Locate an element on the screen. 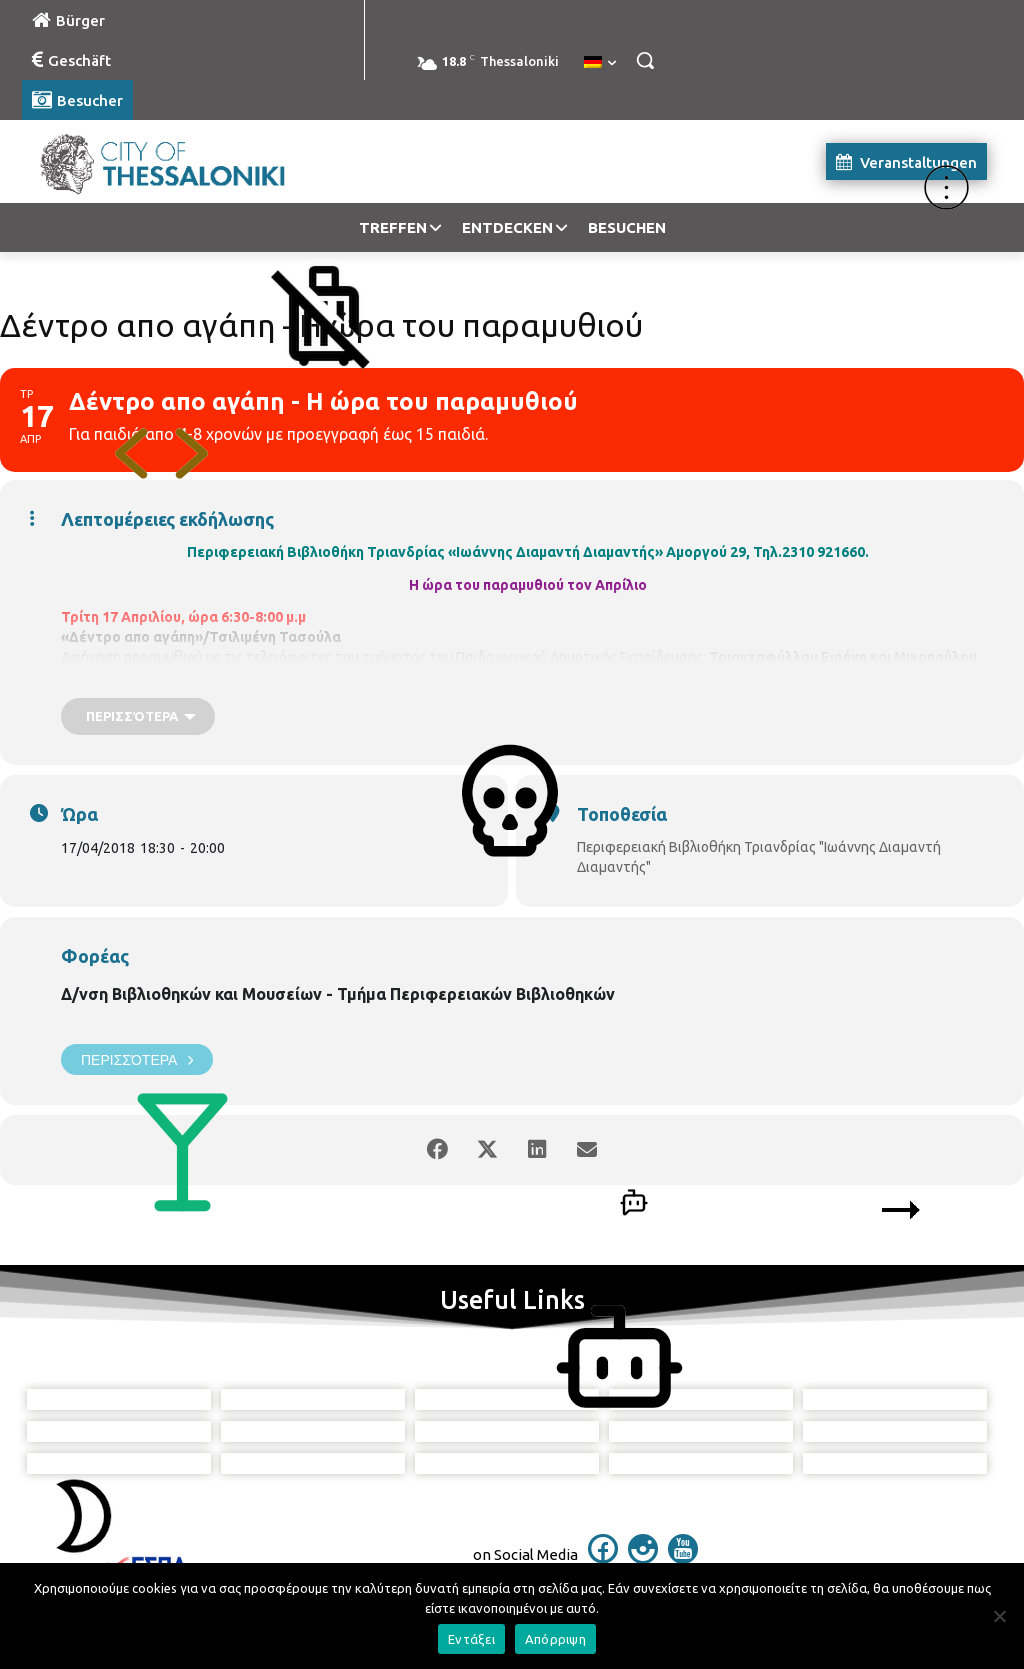 This screenshot has height=1669, width=1024. luggage not allowed in this area is located at coordinates (324, 316).